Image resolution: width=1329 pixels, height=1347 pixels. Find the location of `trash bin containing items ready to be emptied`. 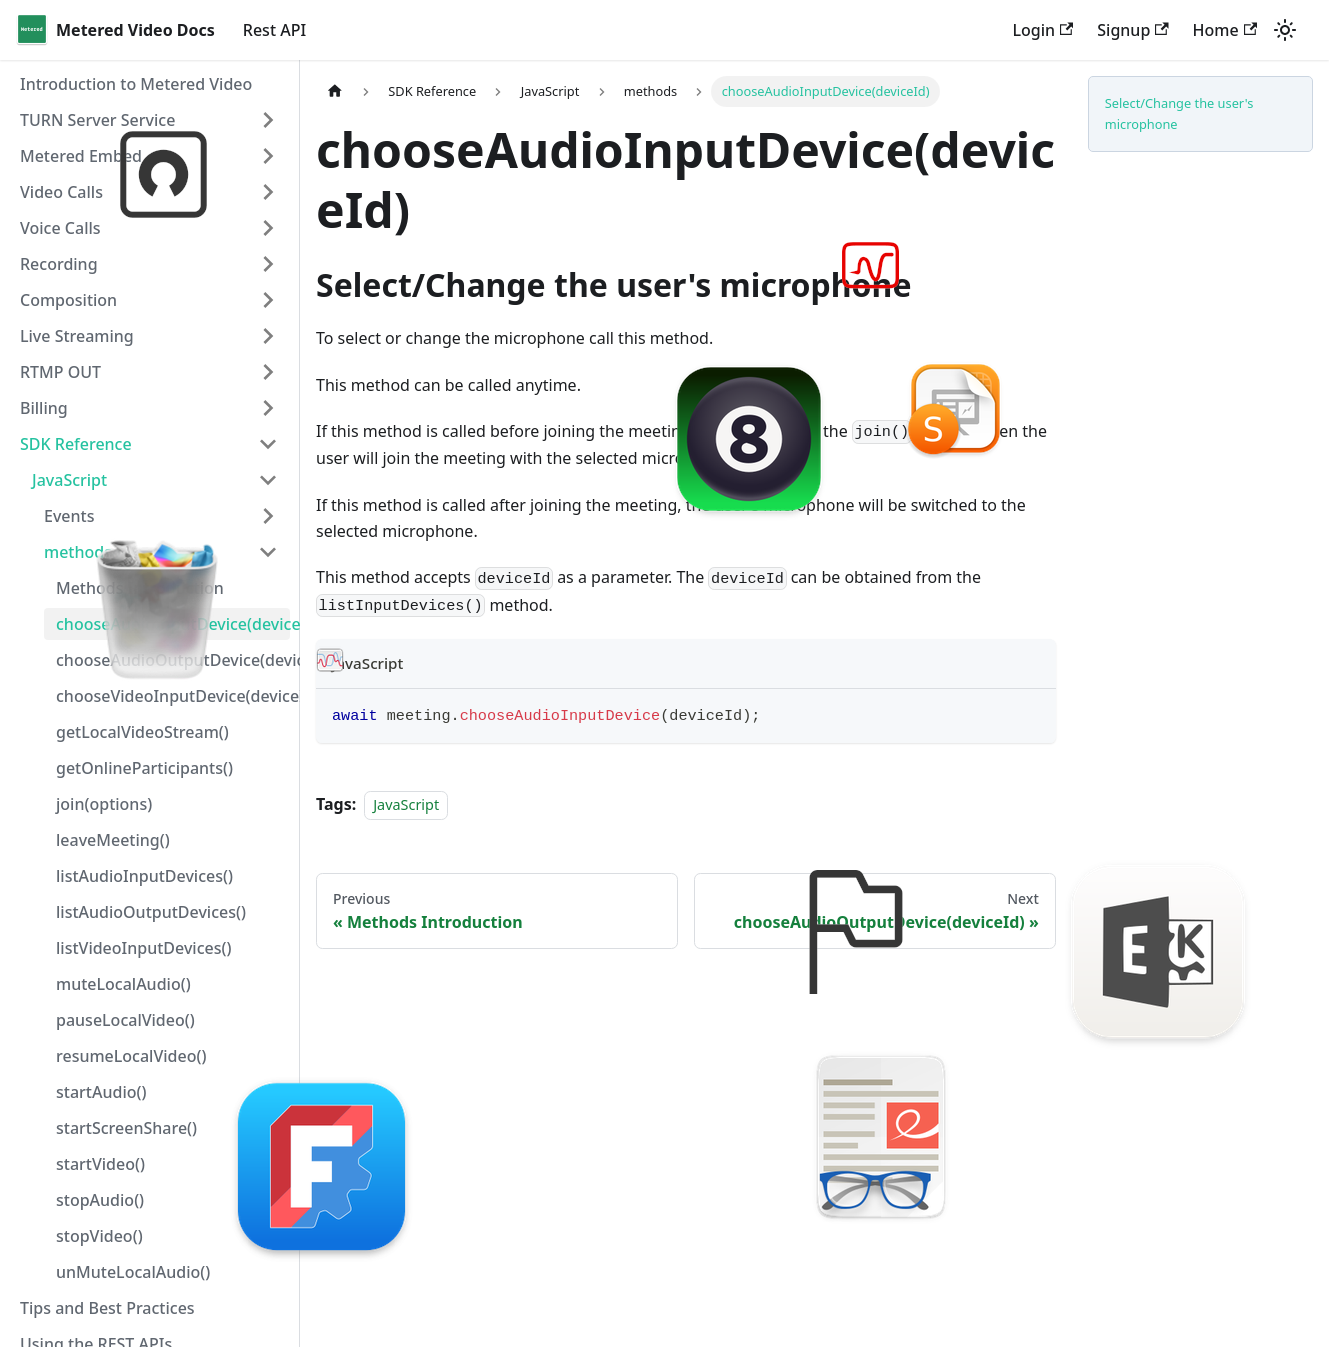

trash bin containing items ready to be emptied is located at coordinates (157, 611).